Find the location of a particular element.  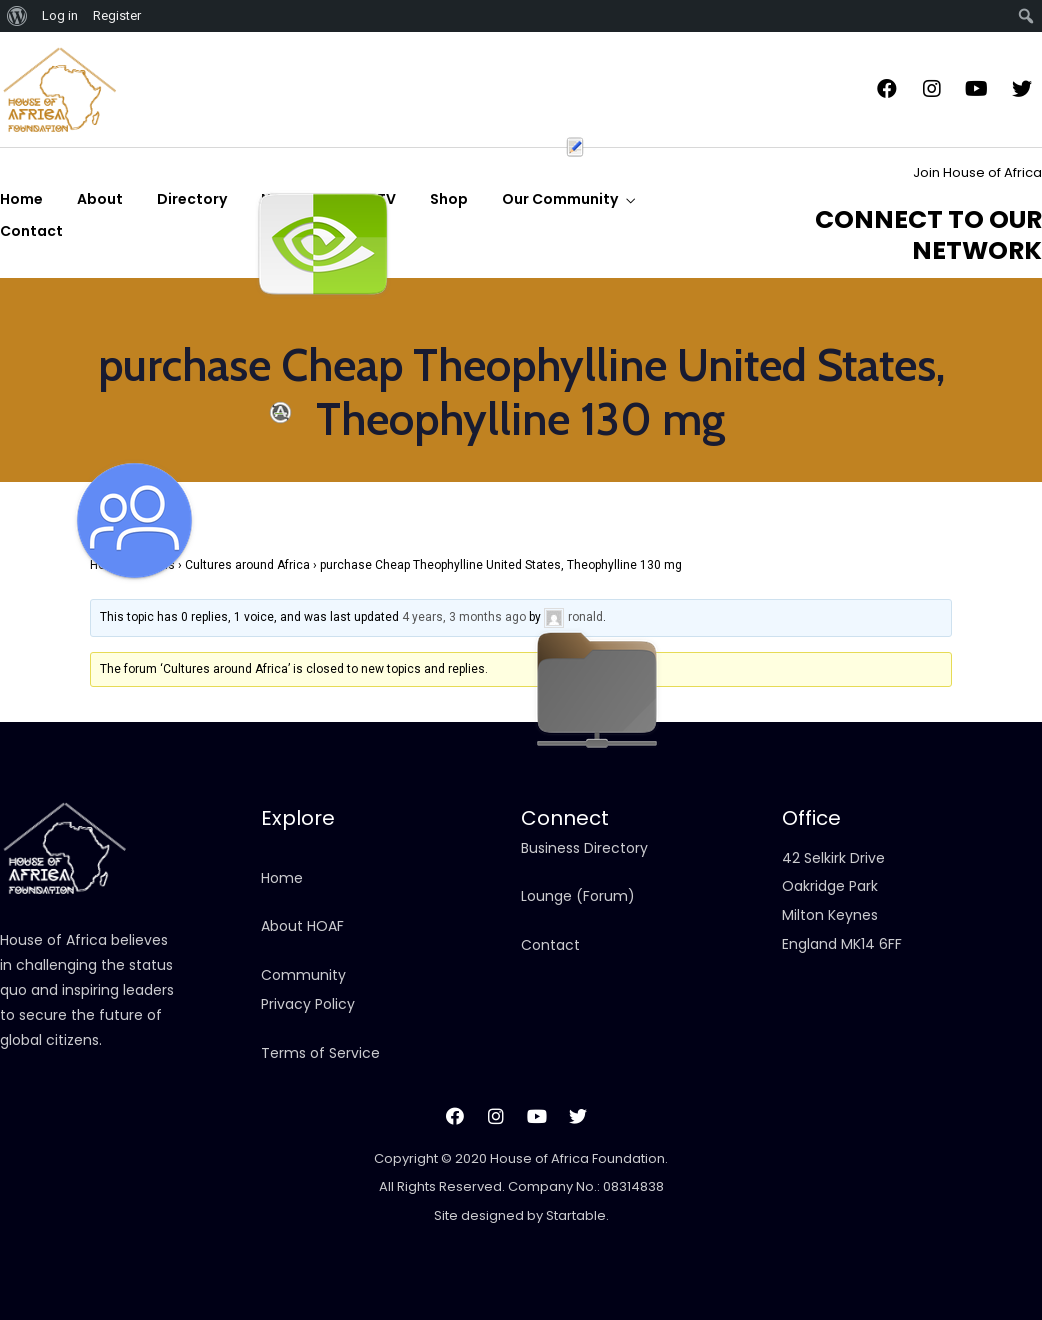

access user accounts and settings is located at coordinates (134, 520).